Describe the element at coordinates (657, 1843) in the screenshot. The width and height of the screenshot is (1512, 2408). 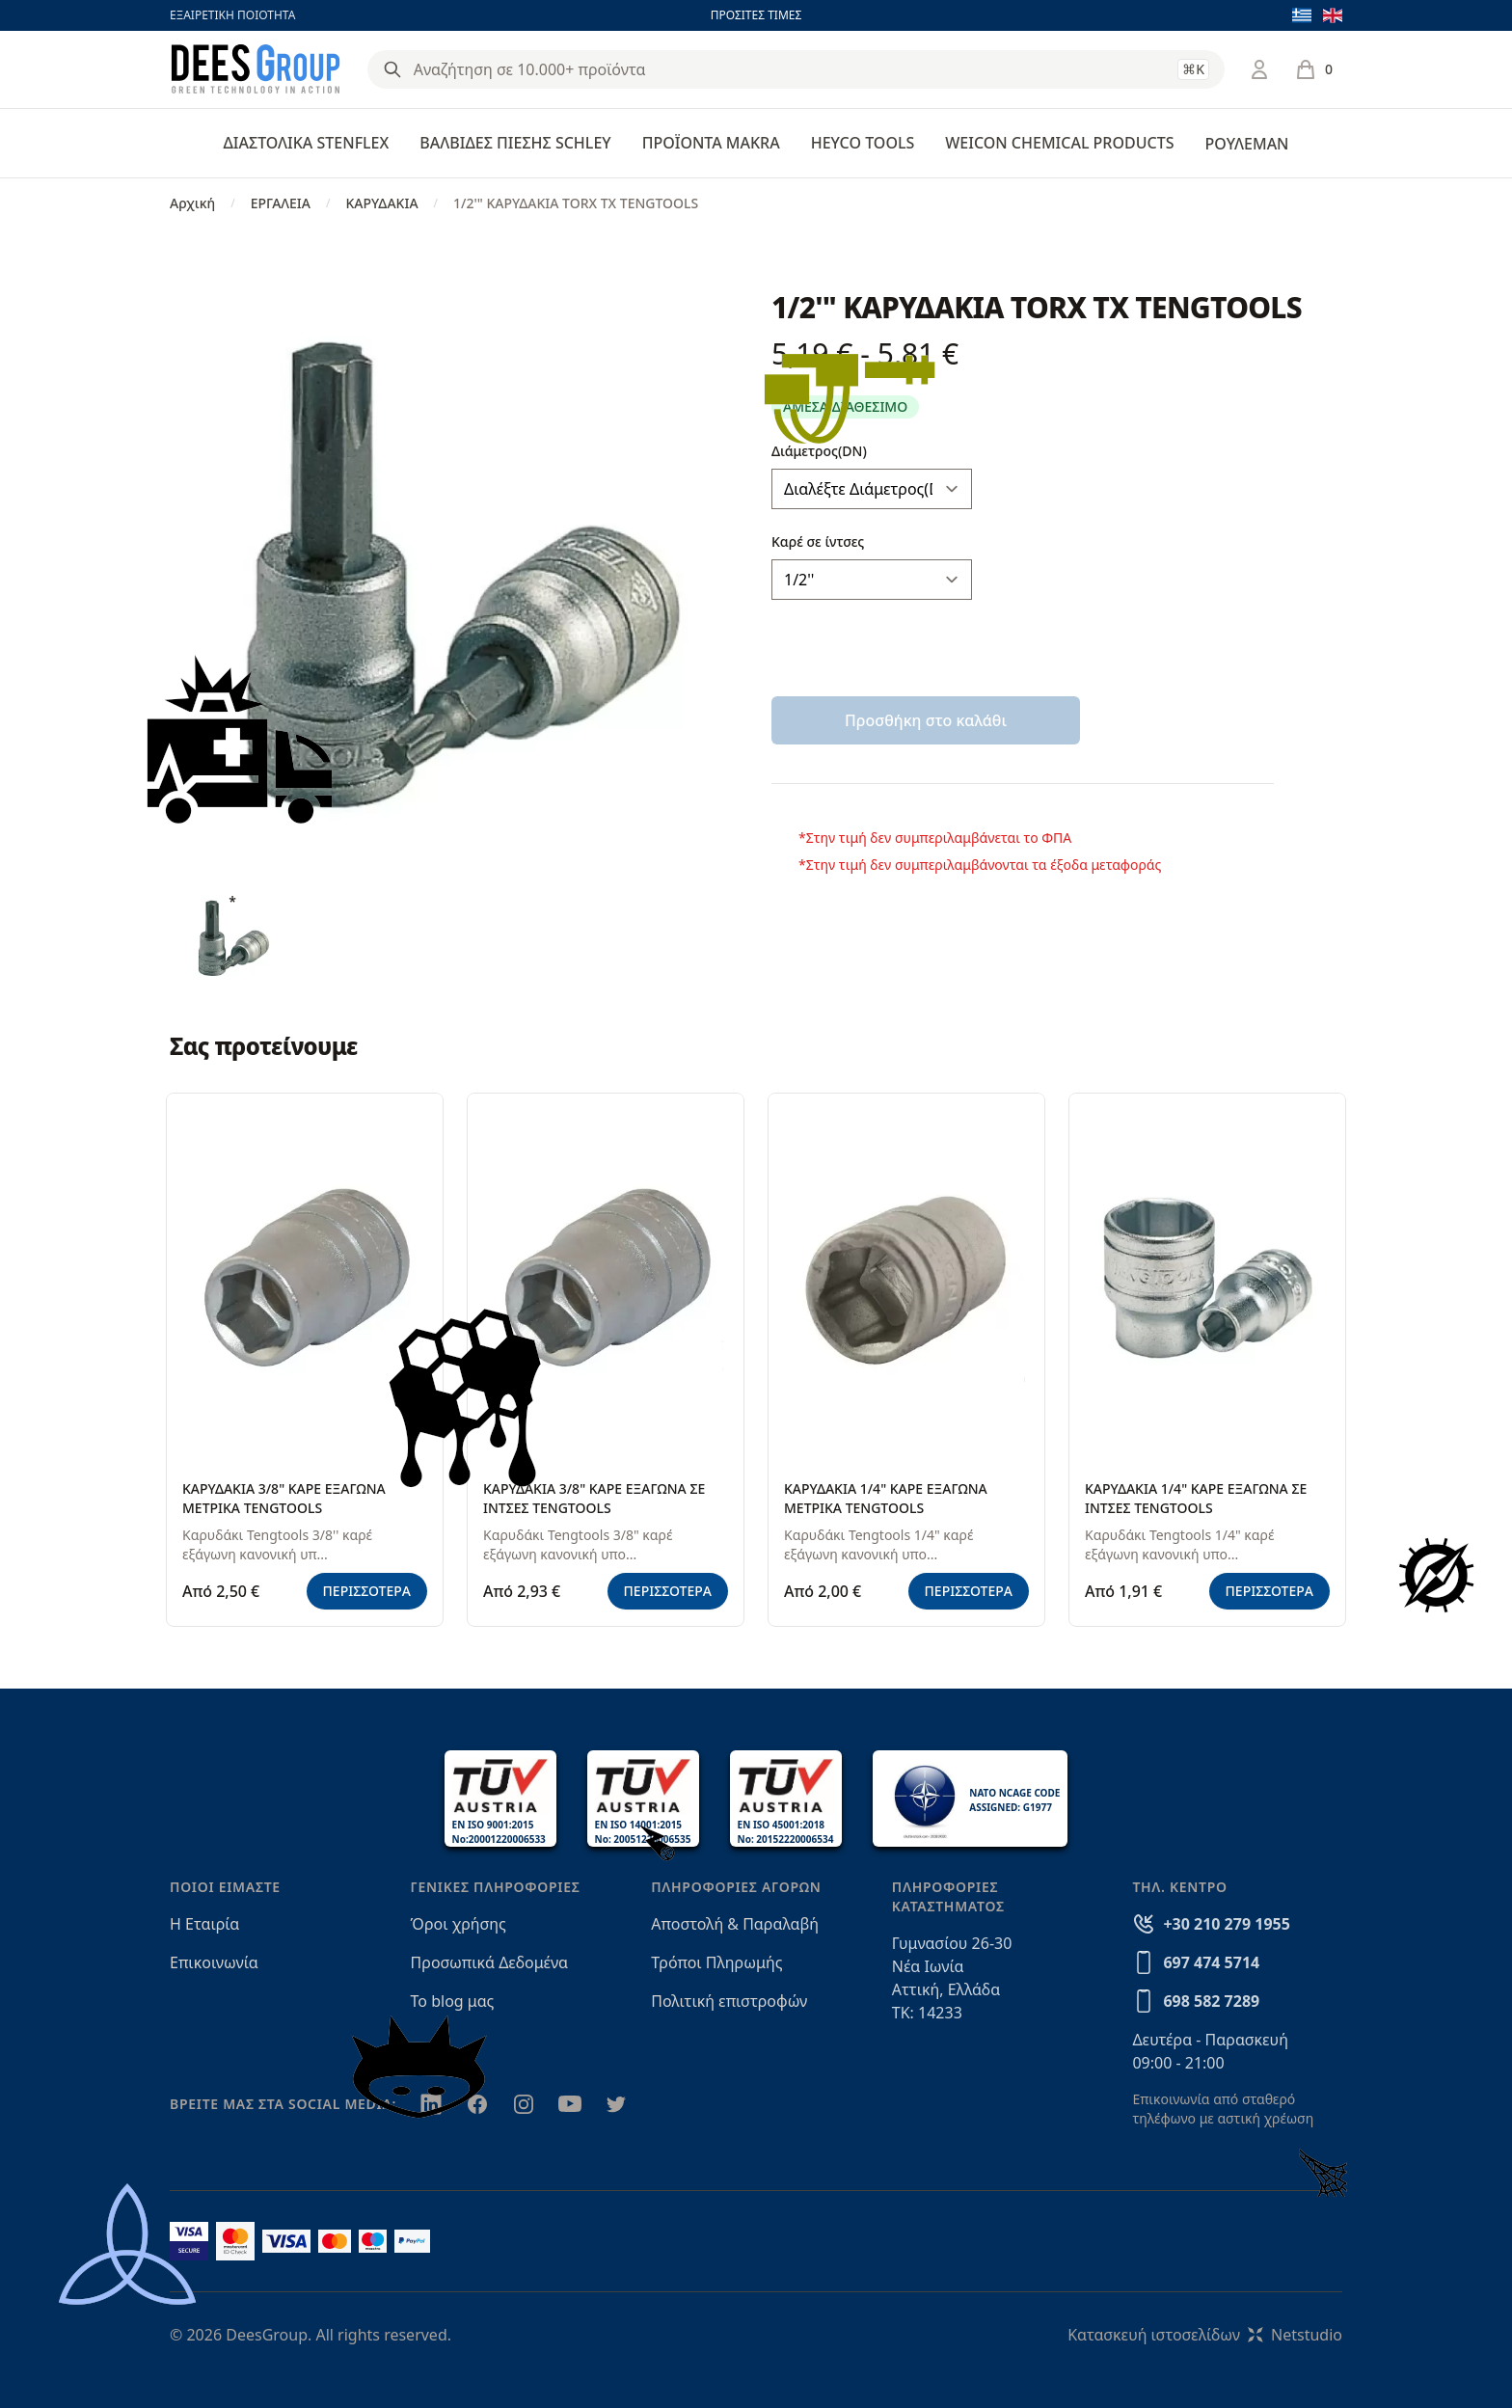
I see `launch a lightning-fast attack or special move` at that location.